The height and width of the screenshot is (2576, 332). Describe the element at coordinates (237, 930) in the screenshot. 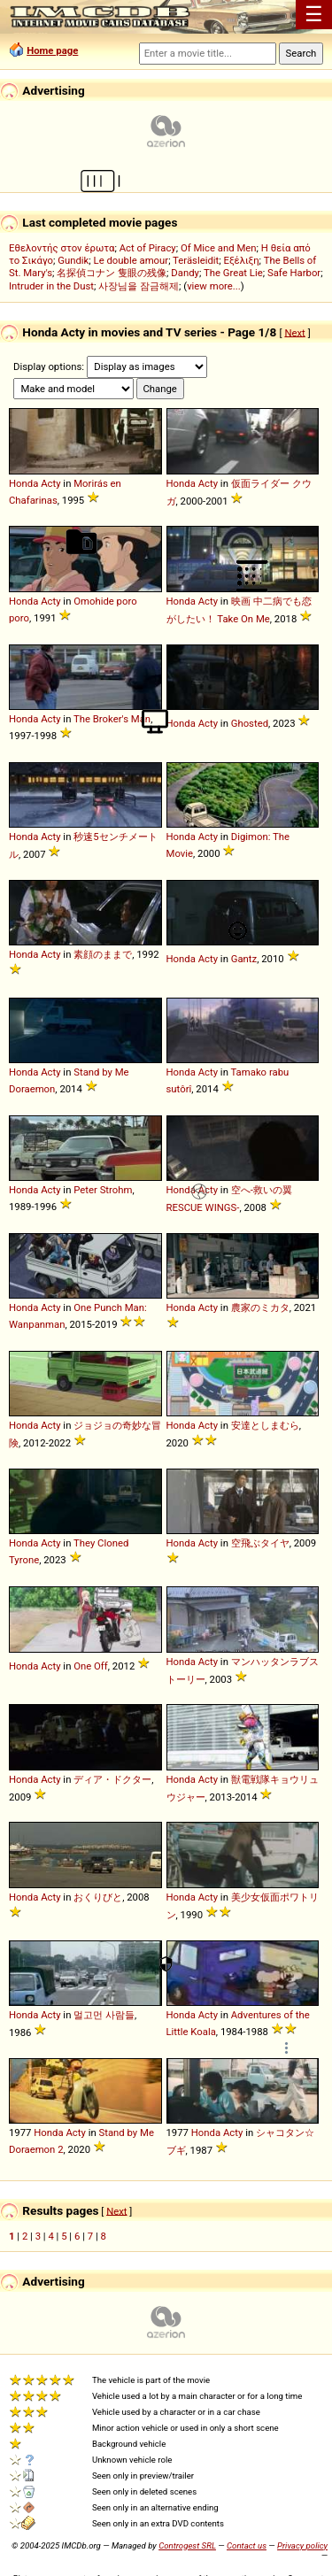

I see `insert an emoji or emoticon` at that location.